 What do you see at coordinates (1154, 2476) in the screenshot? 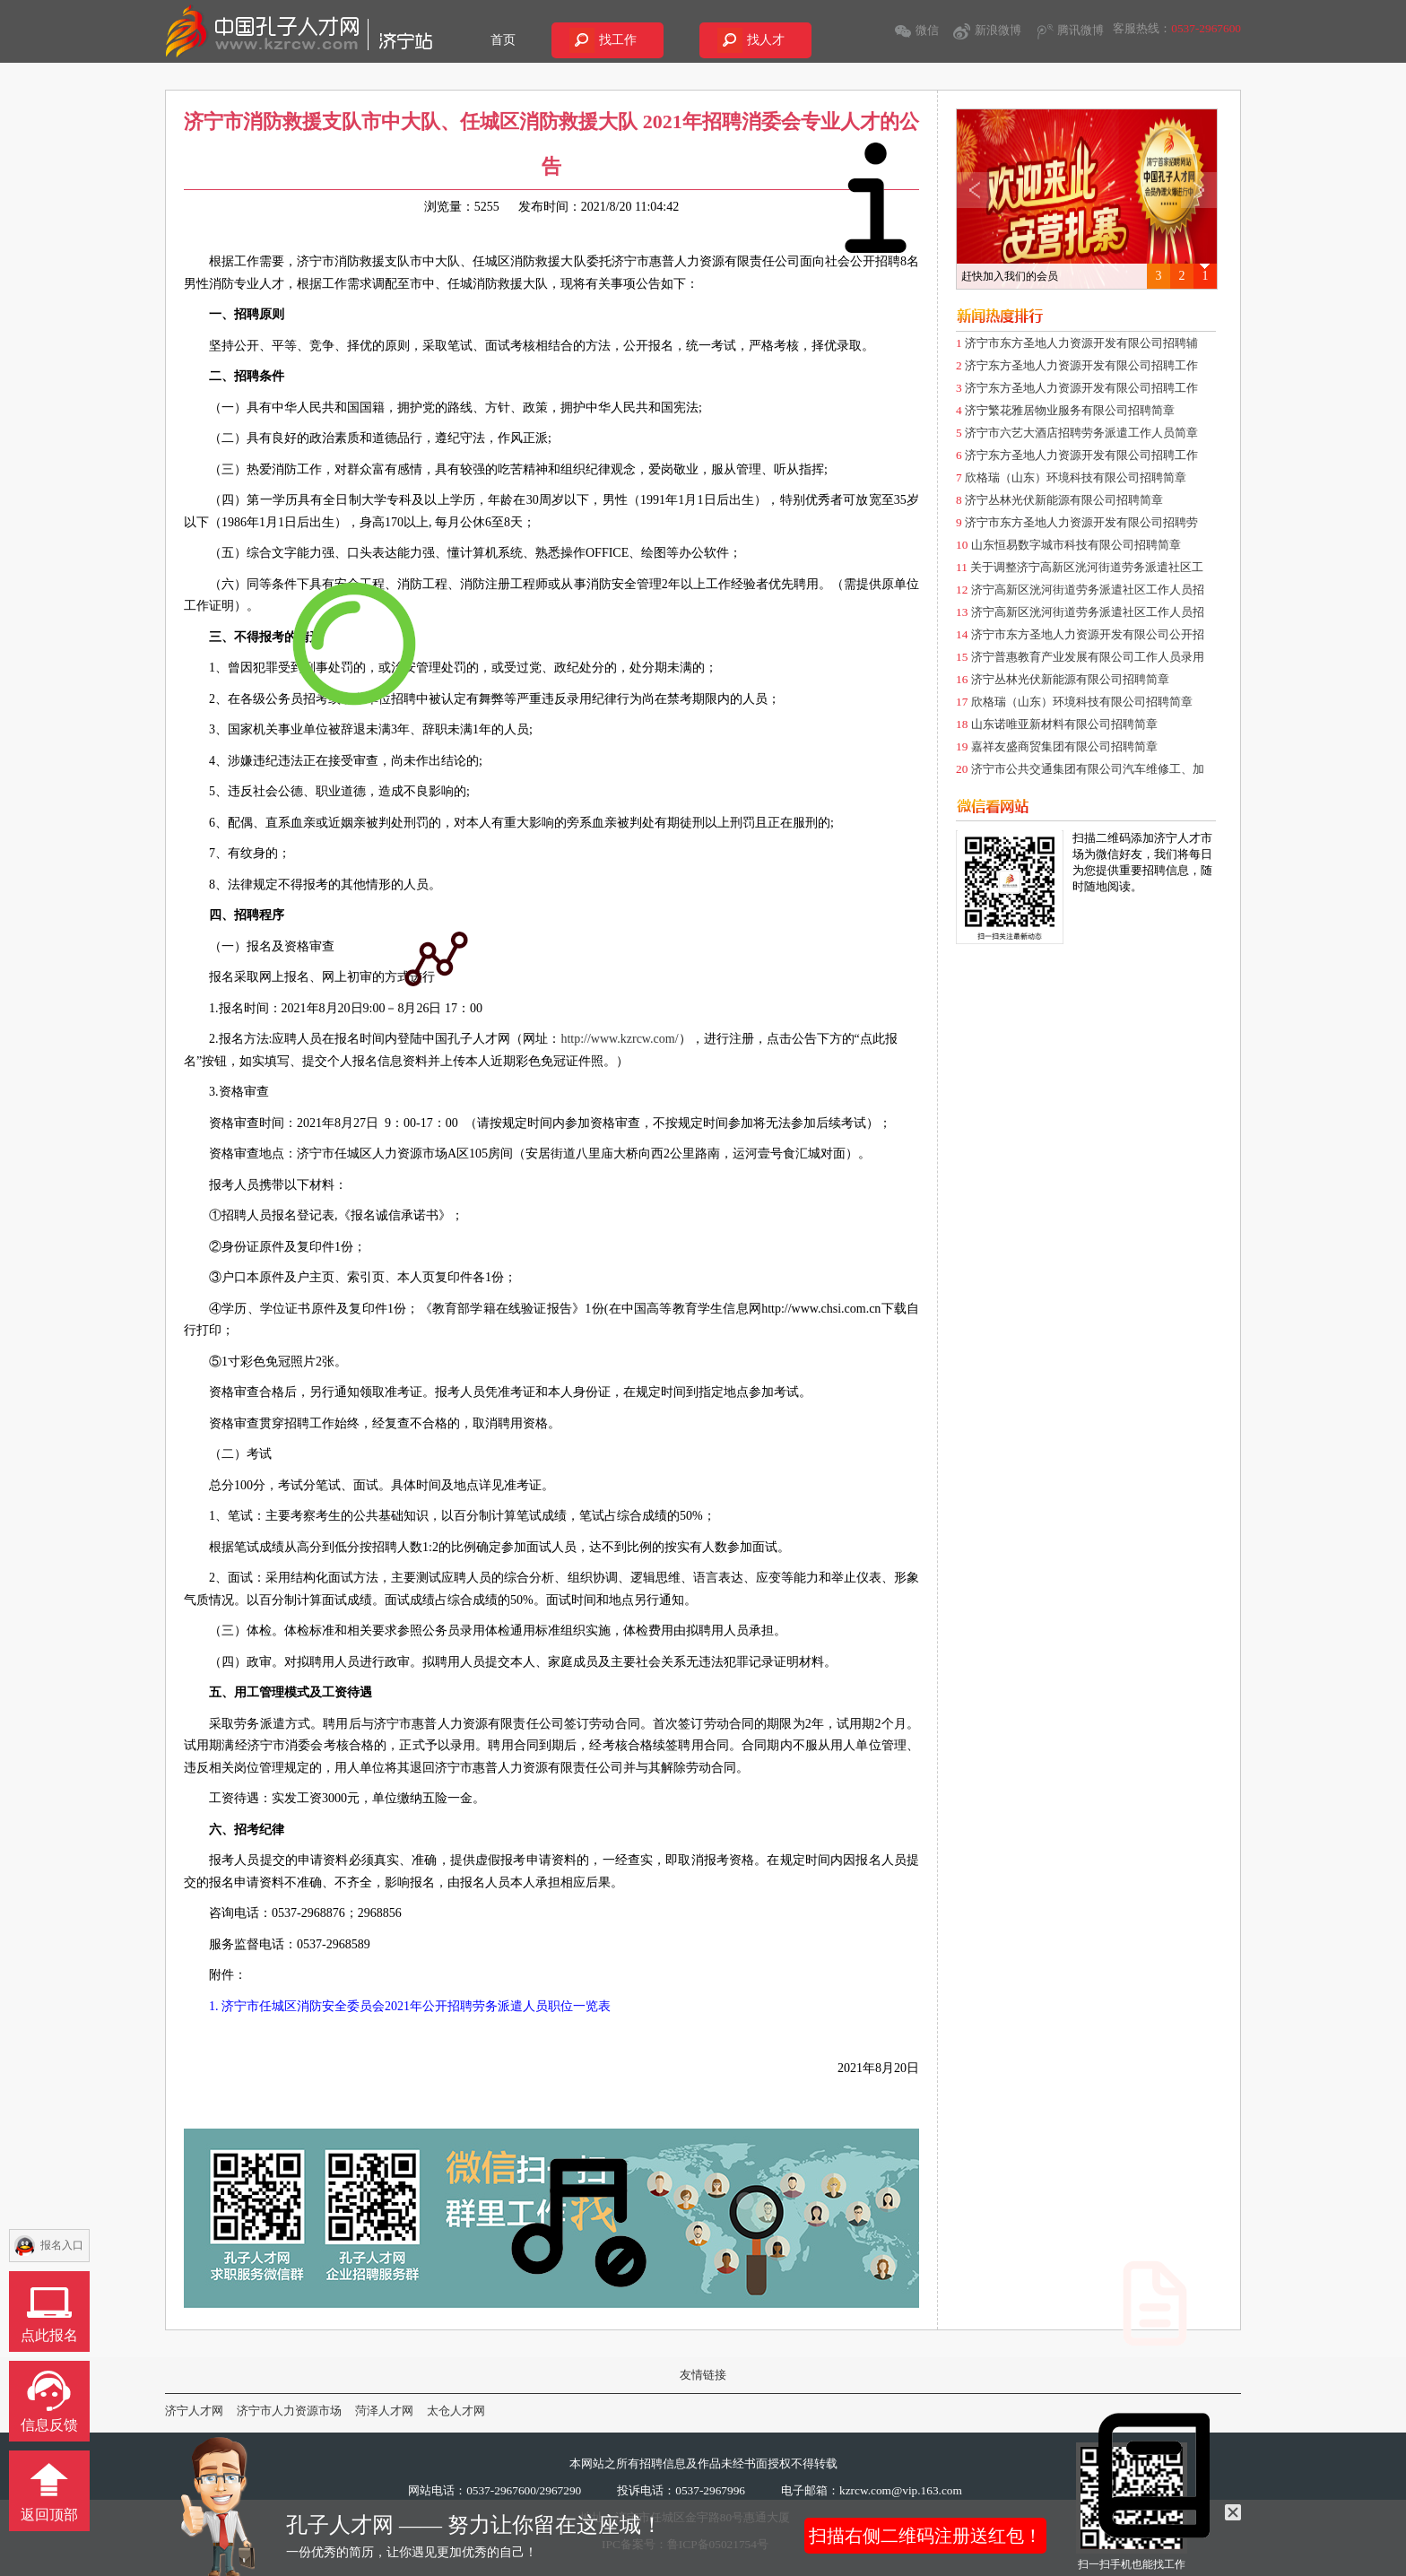
I see `open a book or reading app` at bounding box center [1154, 2476].